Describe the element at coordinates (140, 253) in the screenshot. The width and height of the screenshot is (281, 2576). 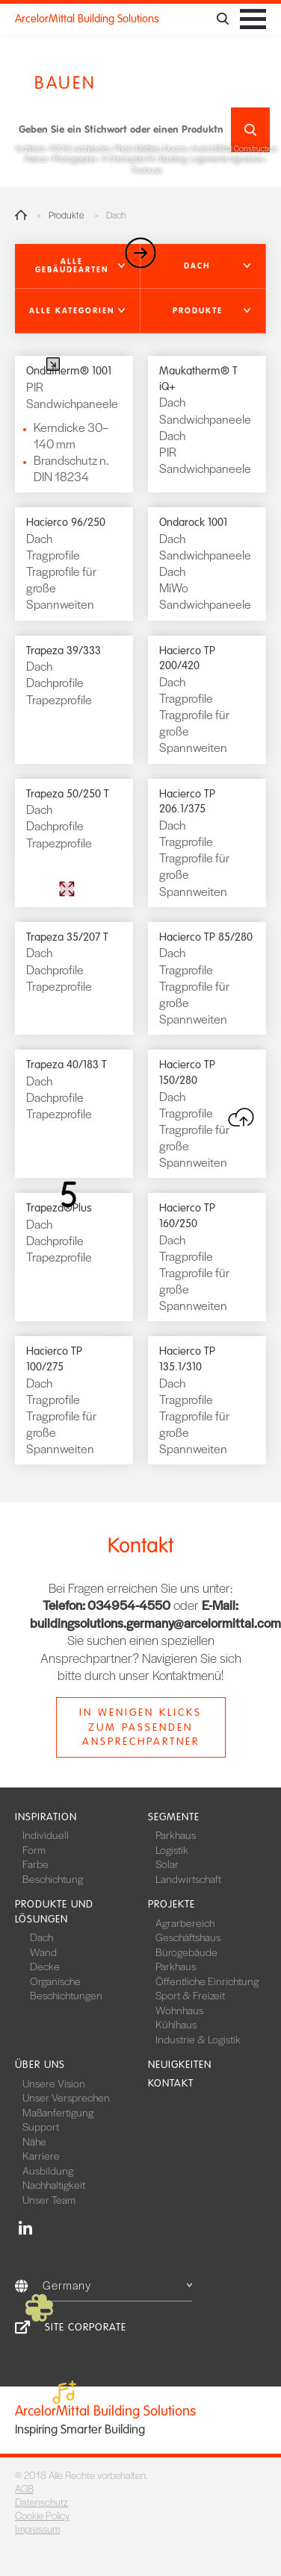
I see `proceed to the next step` at that location.